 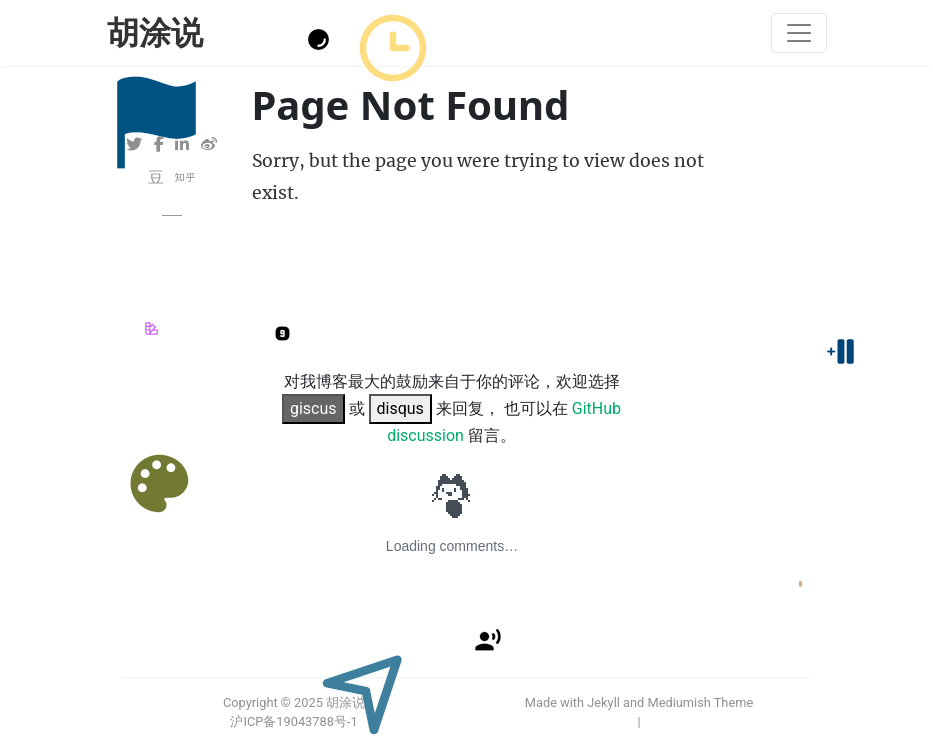 What do you see at coordinates (842, 351) in the screenshot?
I see `add a new column to the left` at bounding box center [842, 351].